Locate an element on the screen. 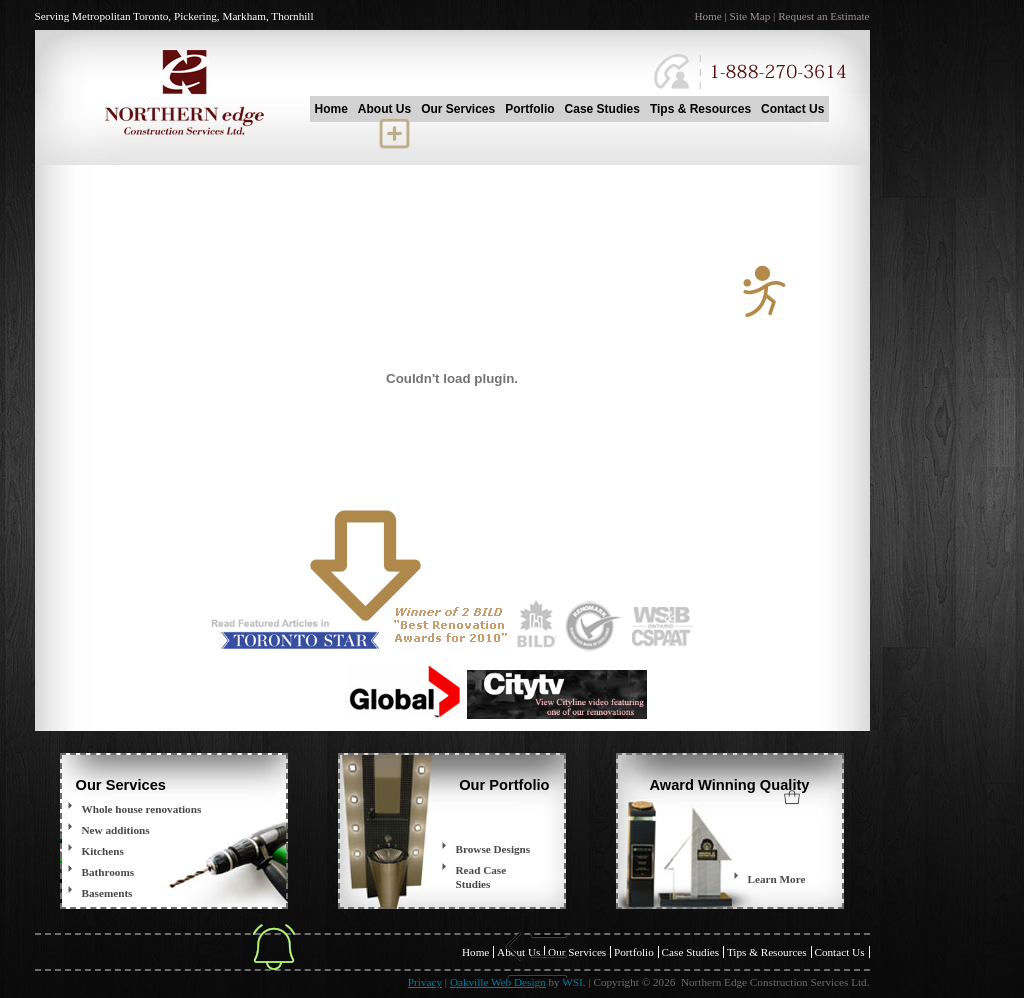  view your shopping bag is located at coordinates (792, 798).